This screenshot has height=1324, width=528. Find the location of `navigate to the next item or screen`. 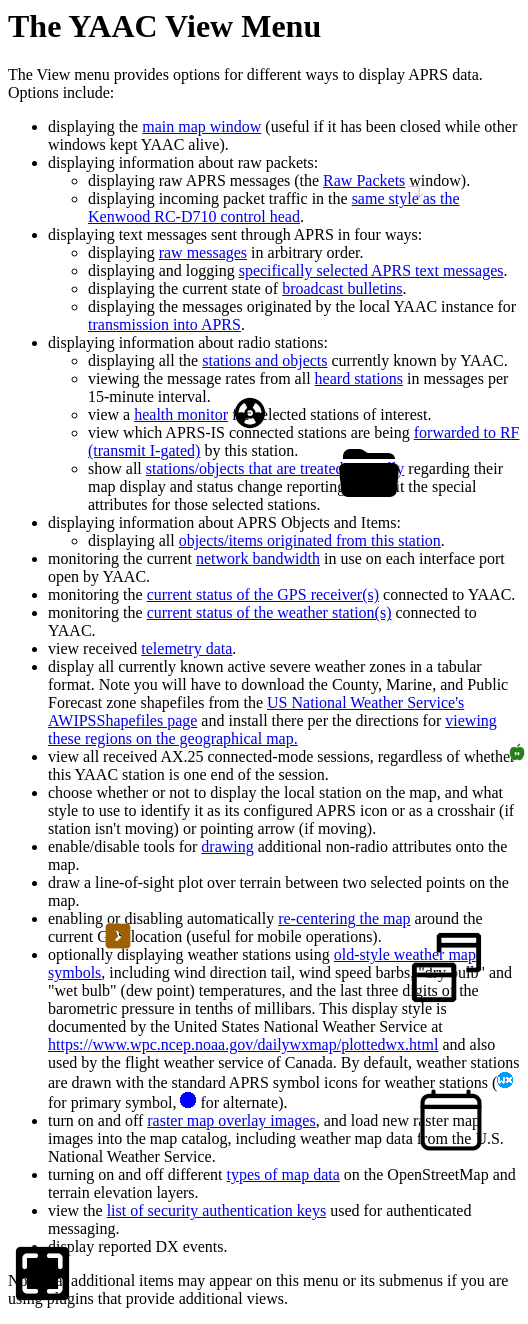

navigate to the next item or screen is located at coordinates (118, 936).